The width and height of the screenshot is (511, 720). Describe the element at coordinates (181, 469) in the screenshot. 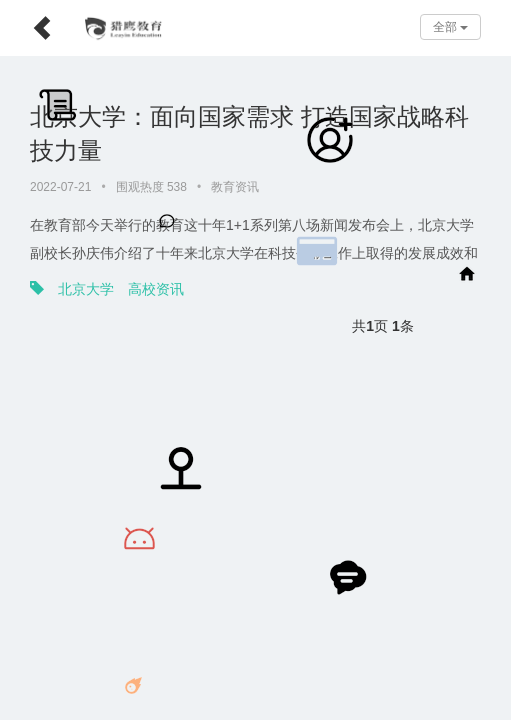

I see `mark a location on the map` at that location.